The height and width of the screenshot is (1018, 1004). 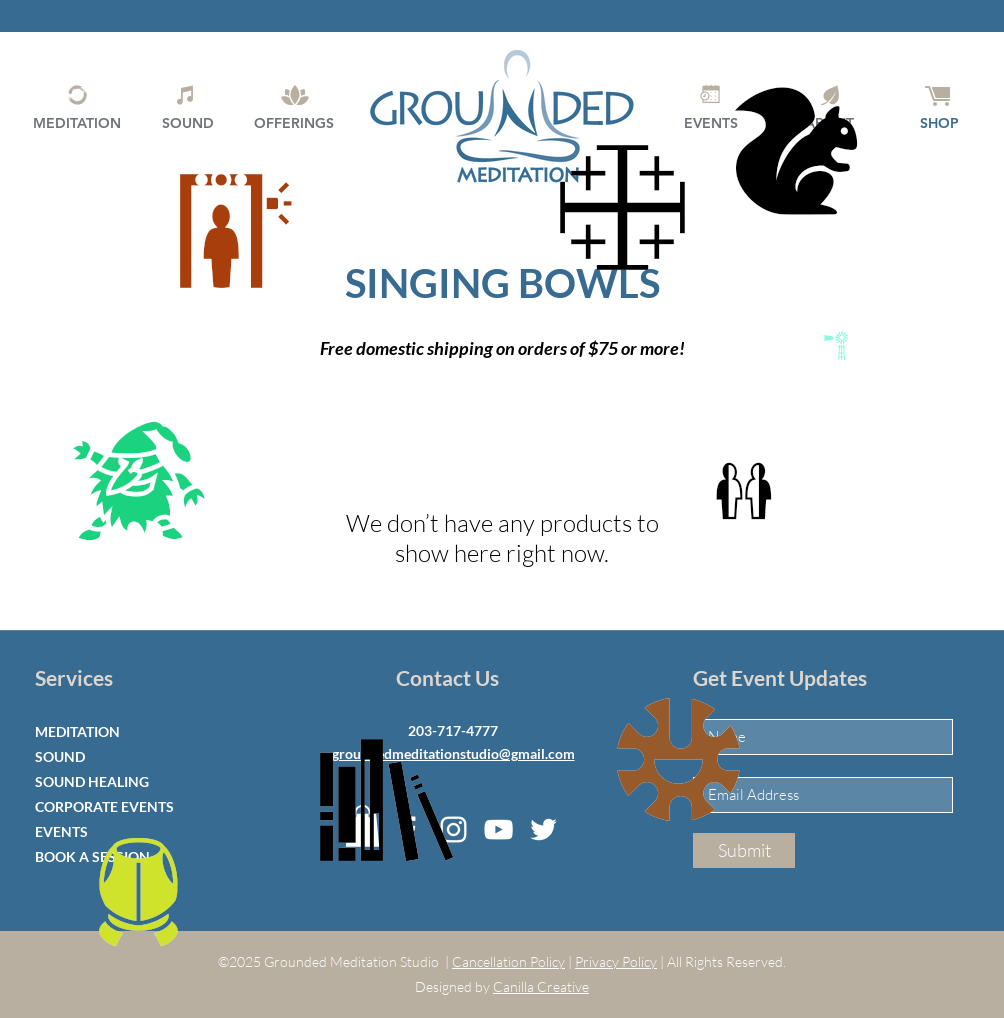 What do you see at coordinates (678, 759) in the screenshot?
I see `decorative abstract game element or badge` at bounding box center [678, 759].